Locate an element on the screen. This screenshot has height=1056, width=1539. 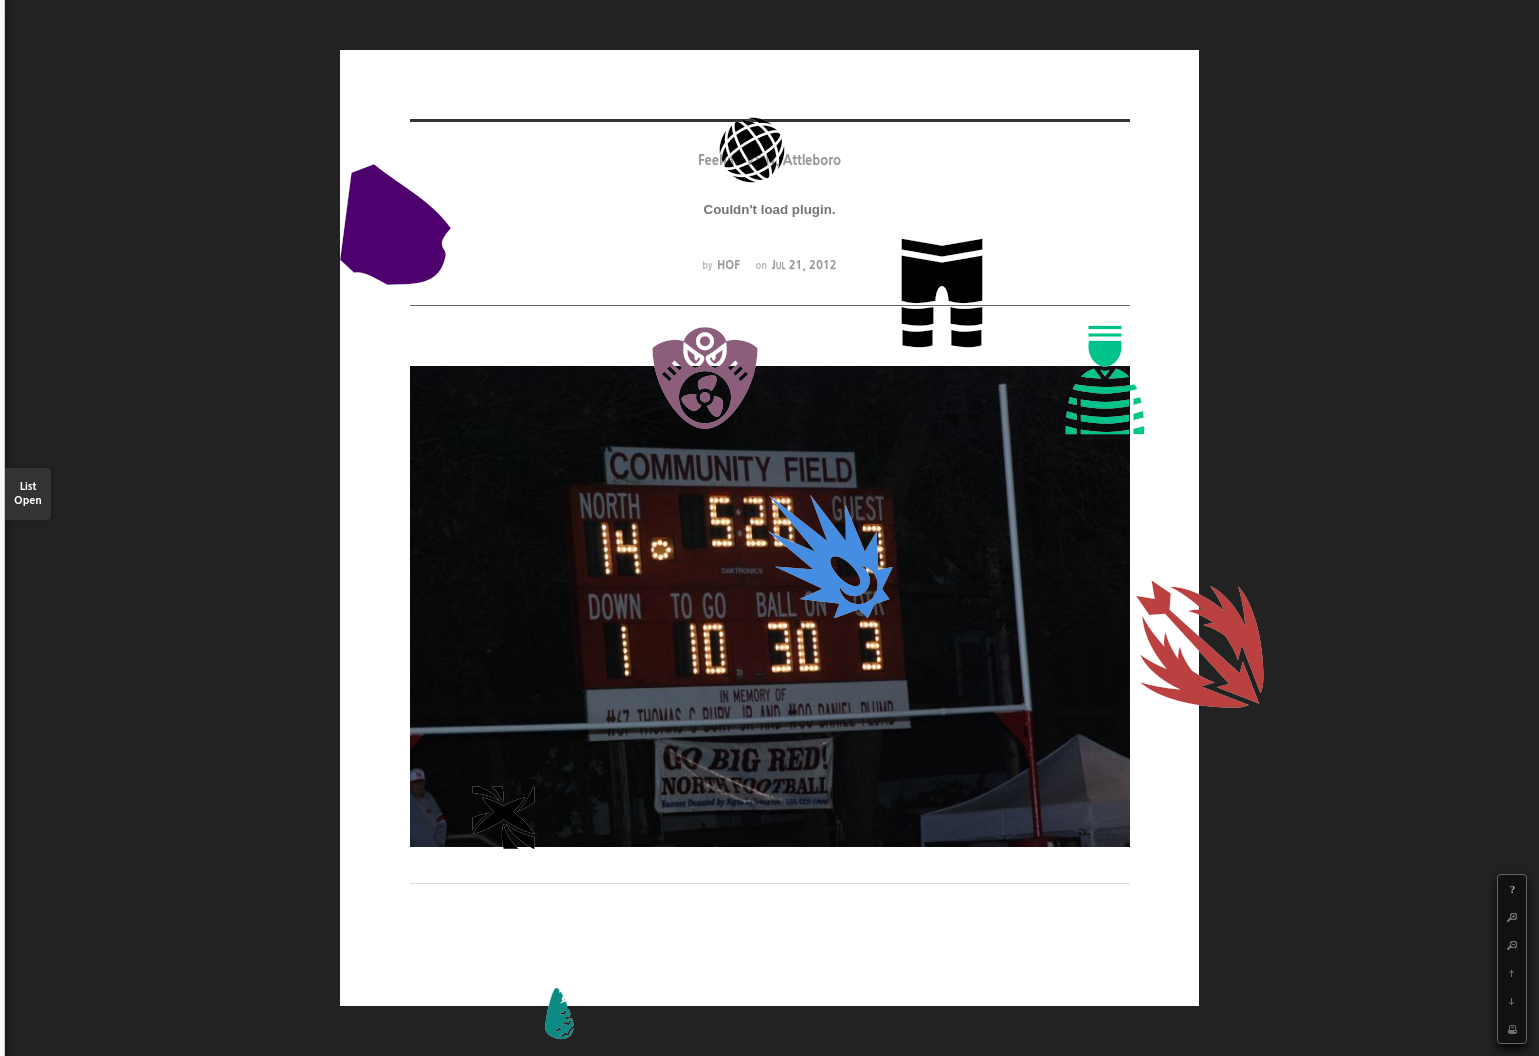
indicates a falling or dropping object in gameplay is located at coordinates (828, 555).